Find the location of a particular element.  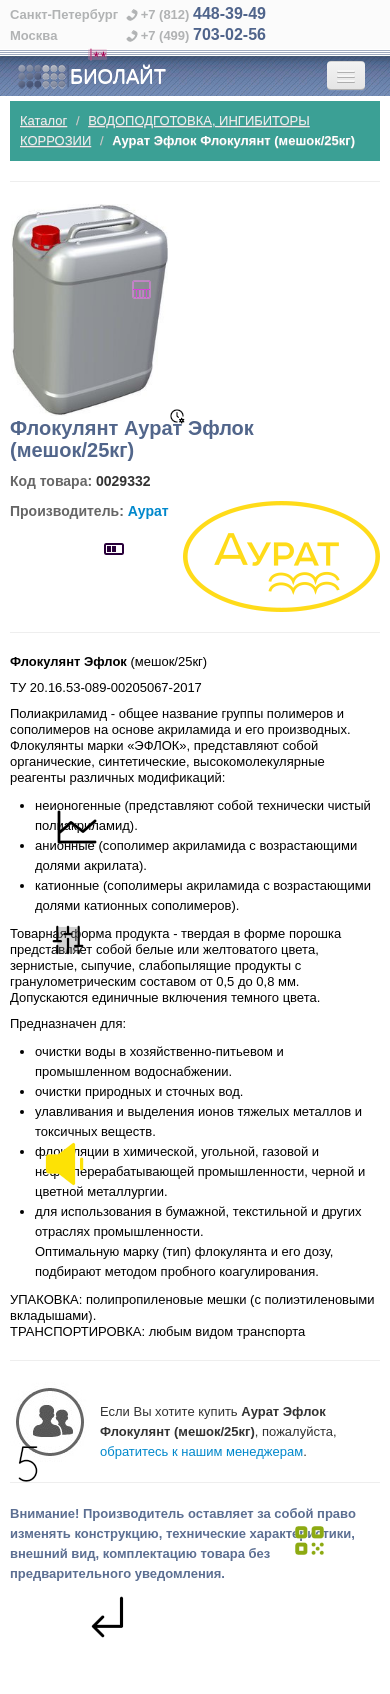

adjust volume to low level is located at coordinates (67, 1164).